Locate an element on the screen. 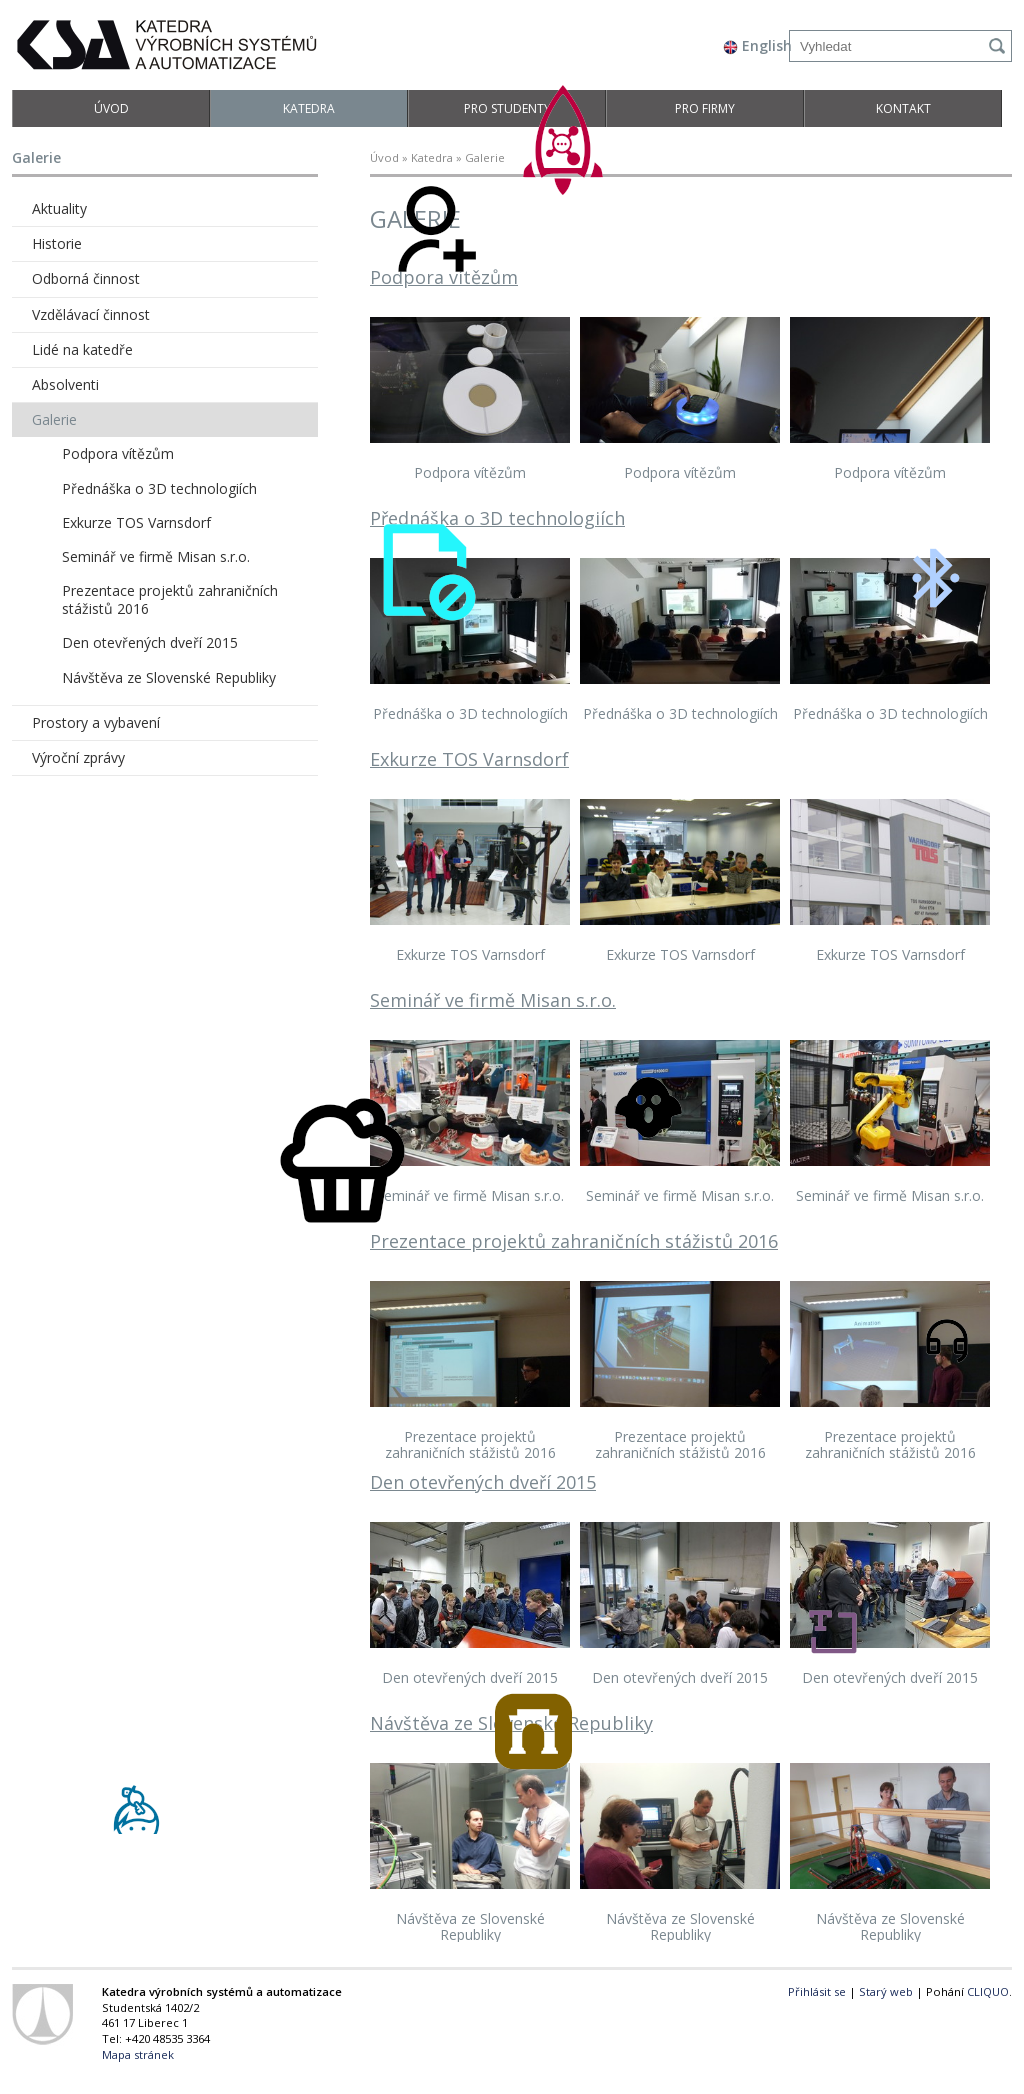 The width and height of the screenshot is (1024, 2094). connect to a bluetooth device is located at coordinates (933, 578).